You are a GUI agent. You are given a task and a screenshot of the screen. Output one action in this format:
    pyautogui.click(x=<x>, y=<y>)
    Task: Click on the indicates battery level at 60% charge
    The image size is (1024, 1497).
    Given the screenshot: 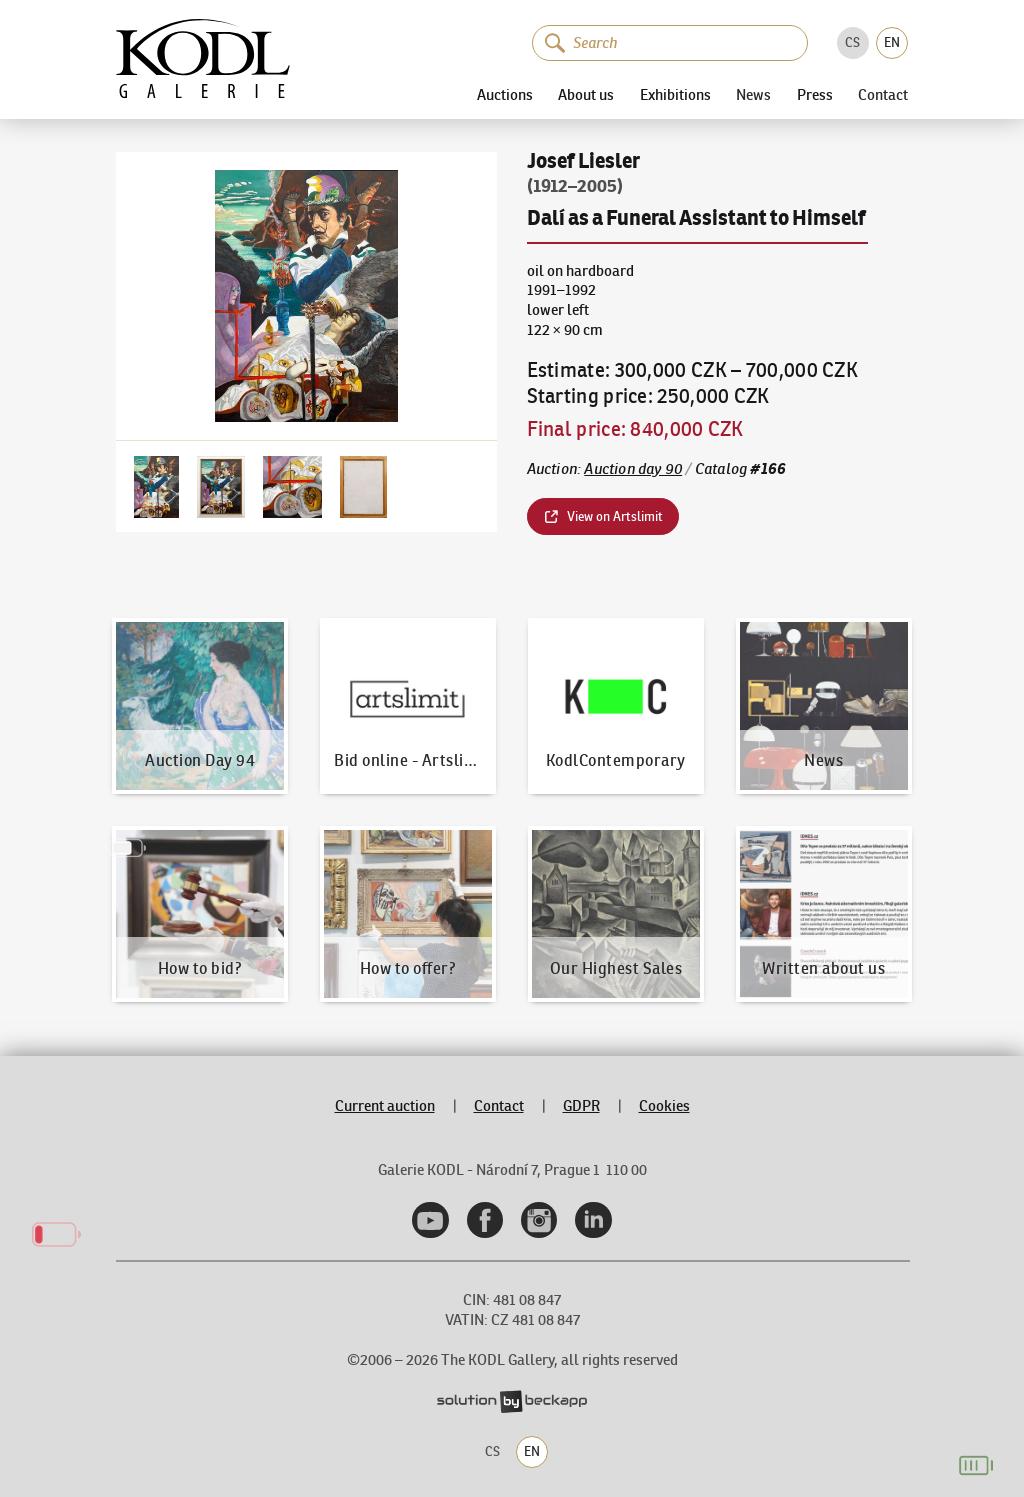 What is the action you would take?
    pyautogui.click(x=128, y=848)
    